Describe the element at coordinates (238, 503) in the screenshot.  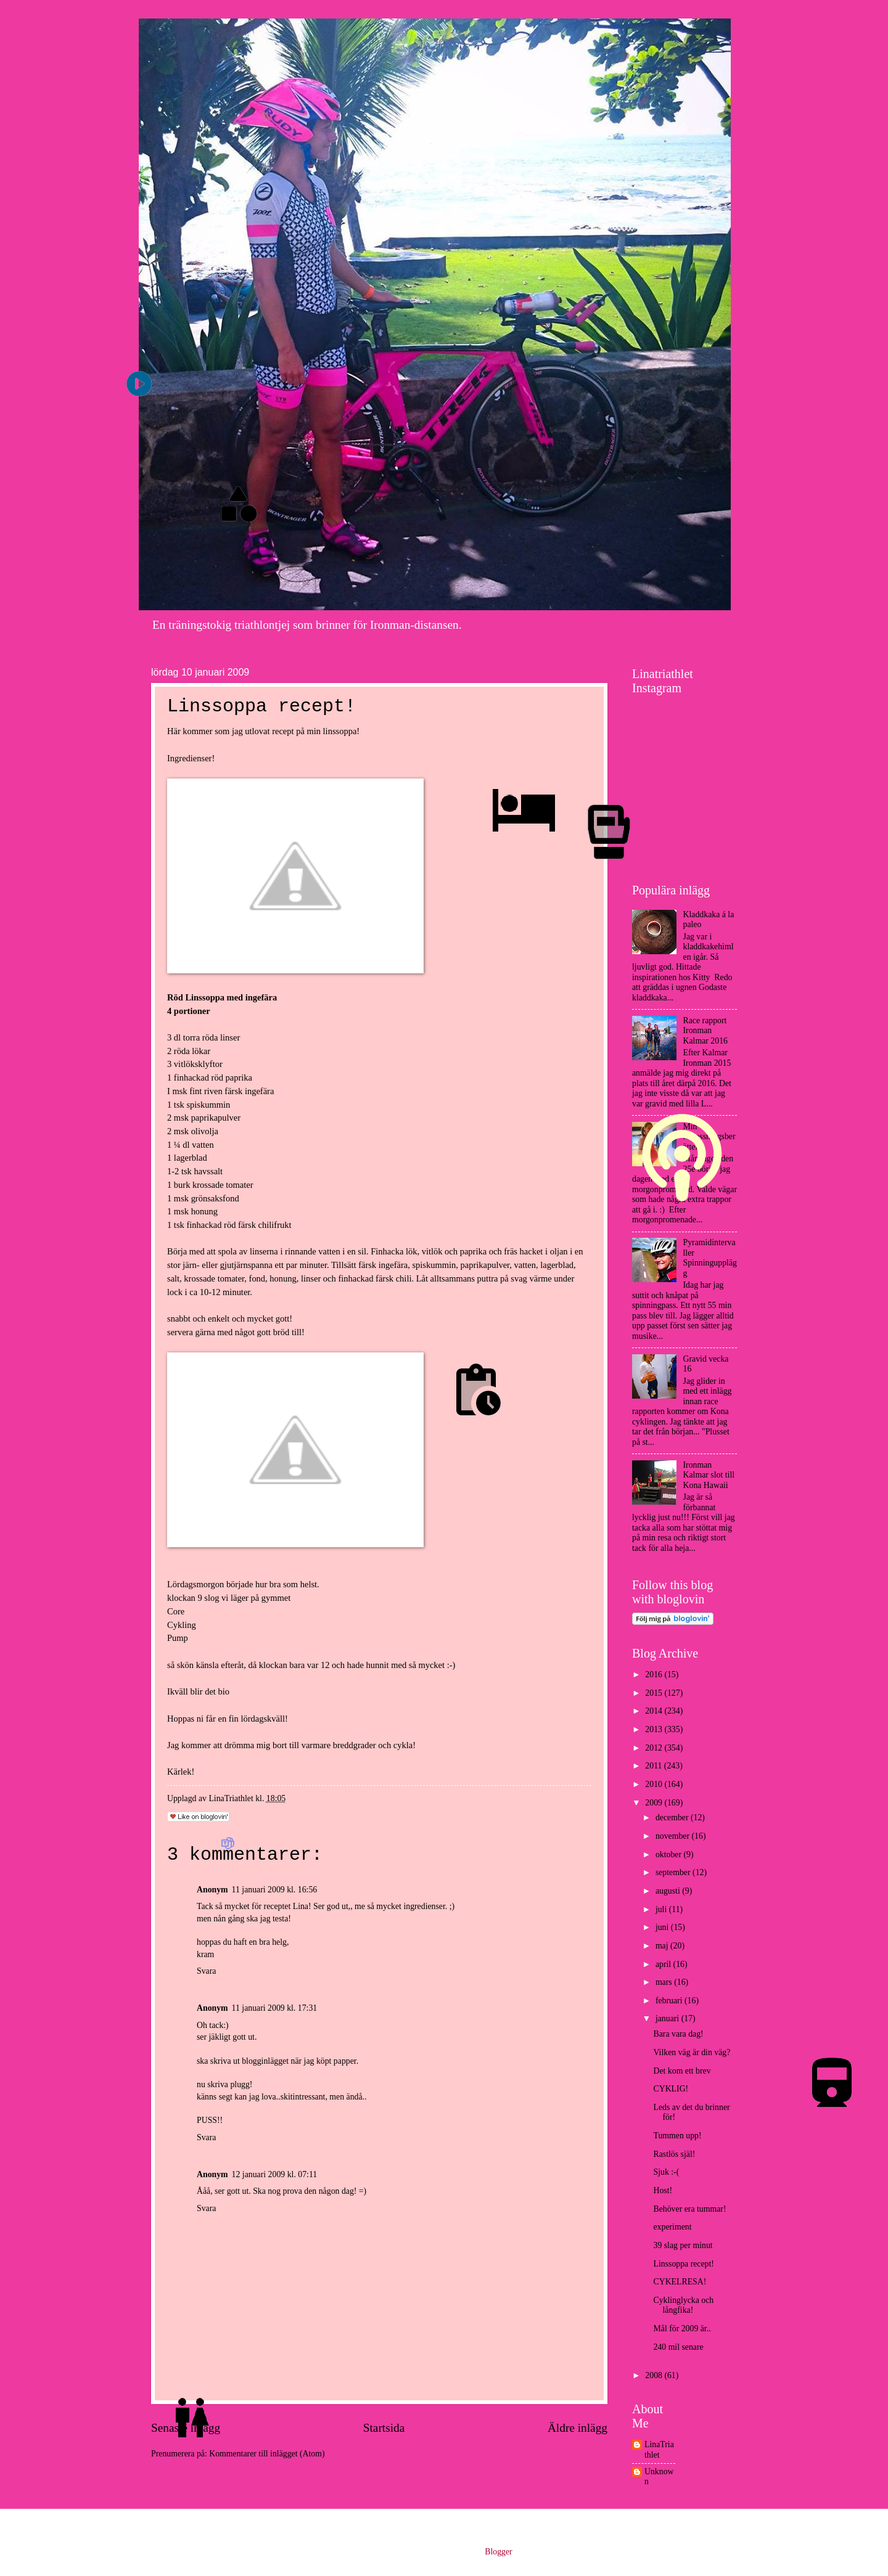
I see `browse or filter by category` at that location.